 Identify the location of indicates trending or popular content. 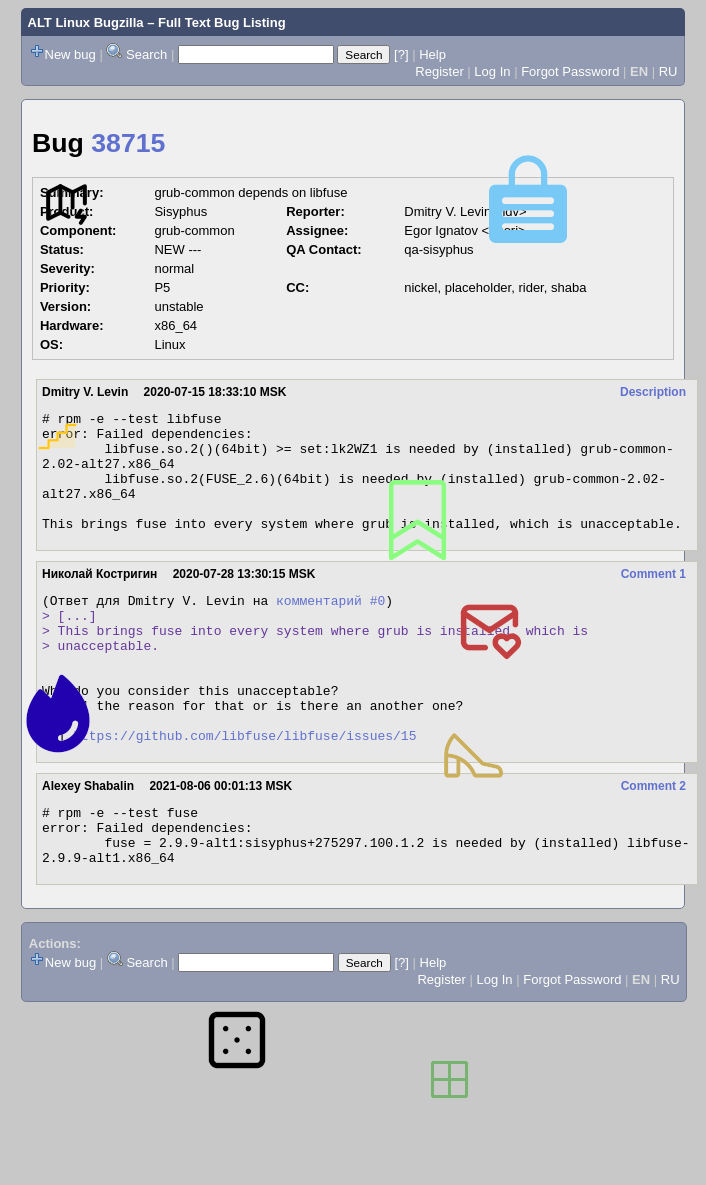
(58, 715).